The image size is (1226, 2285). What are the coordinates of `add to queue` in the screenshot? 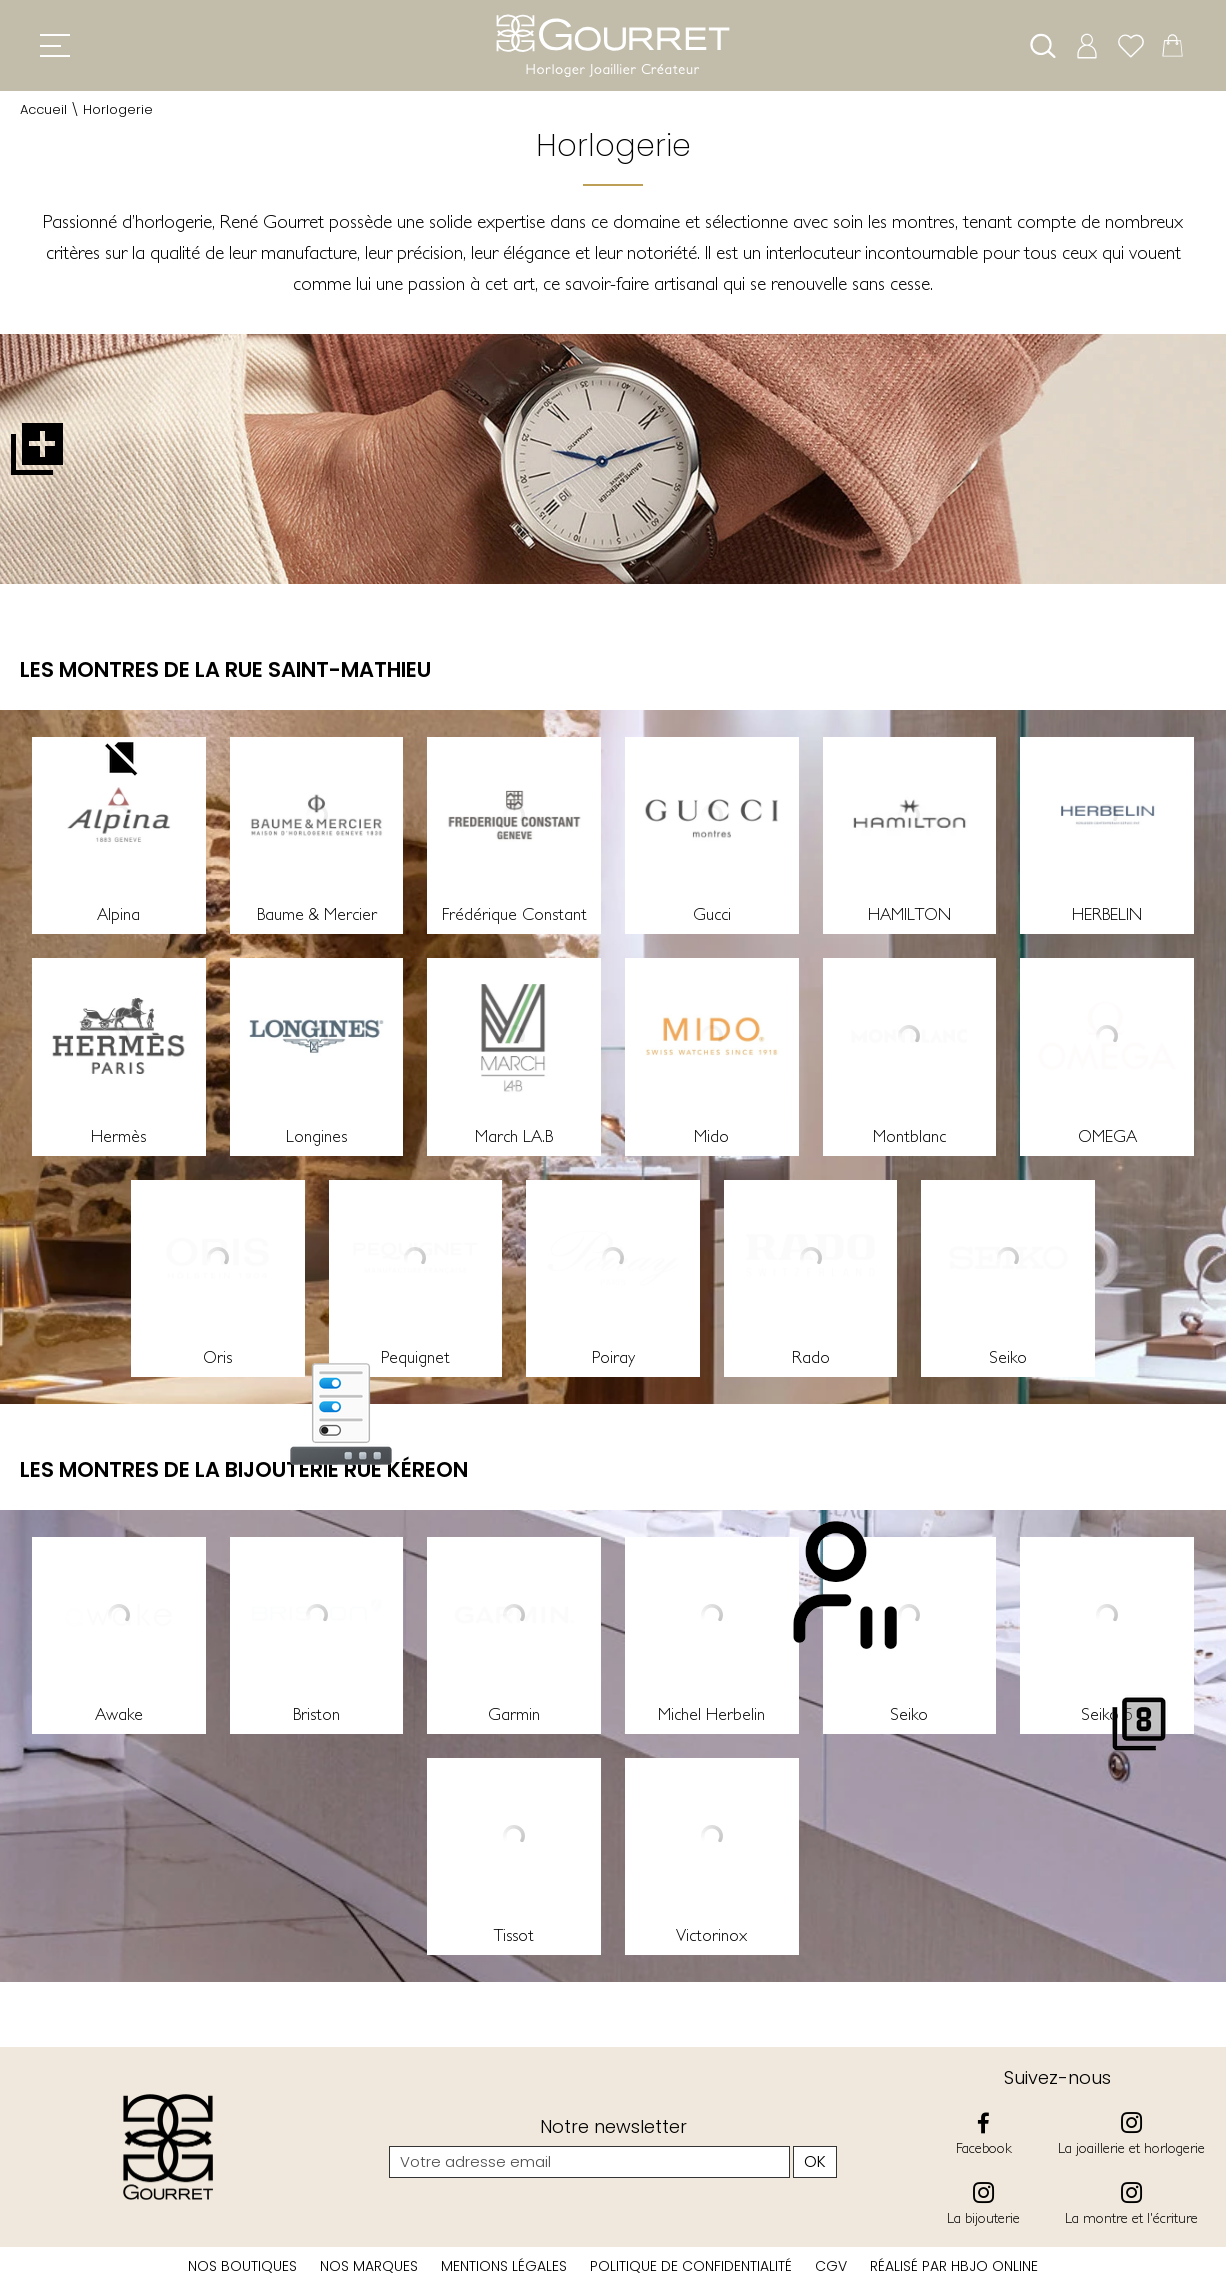 It's located at (37, 449).